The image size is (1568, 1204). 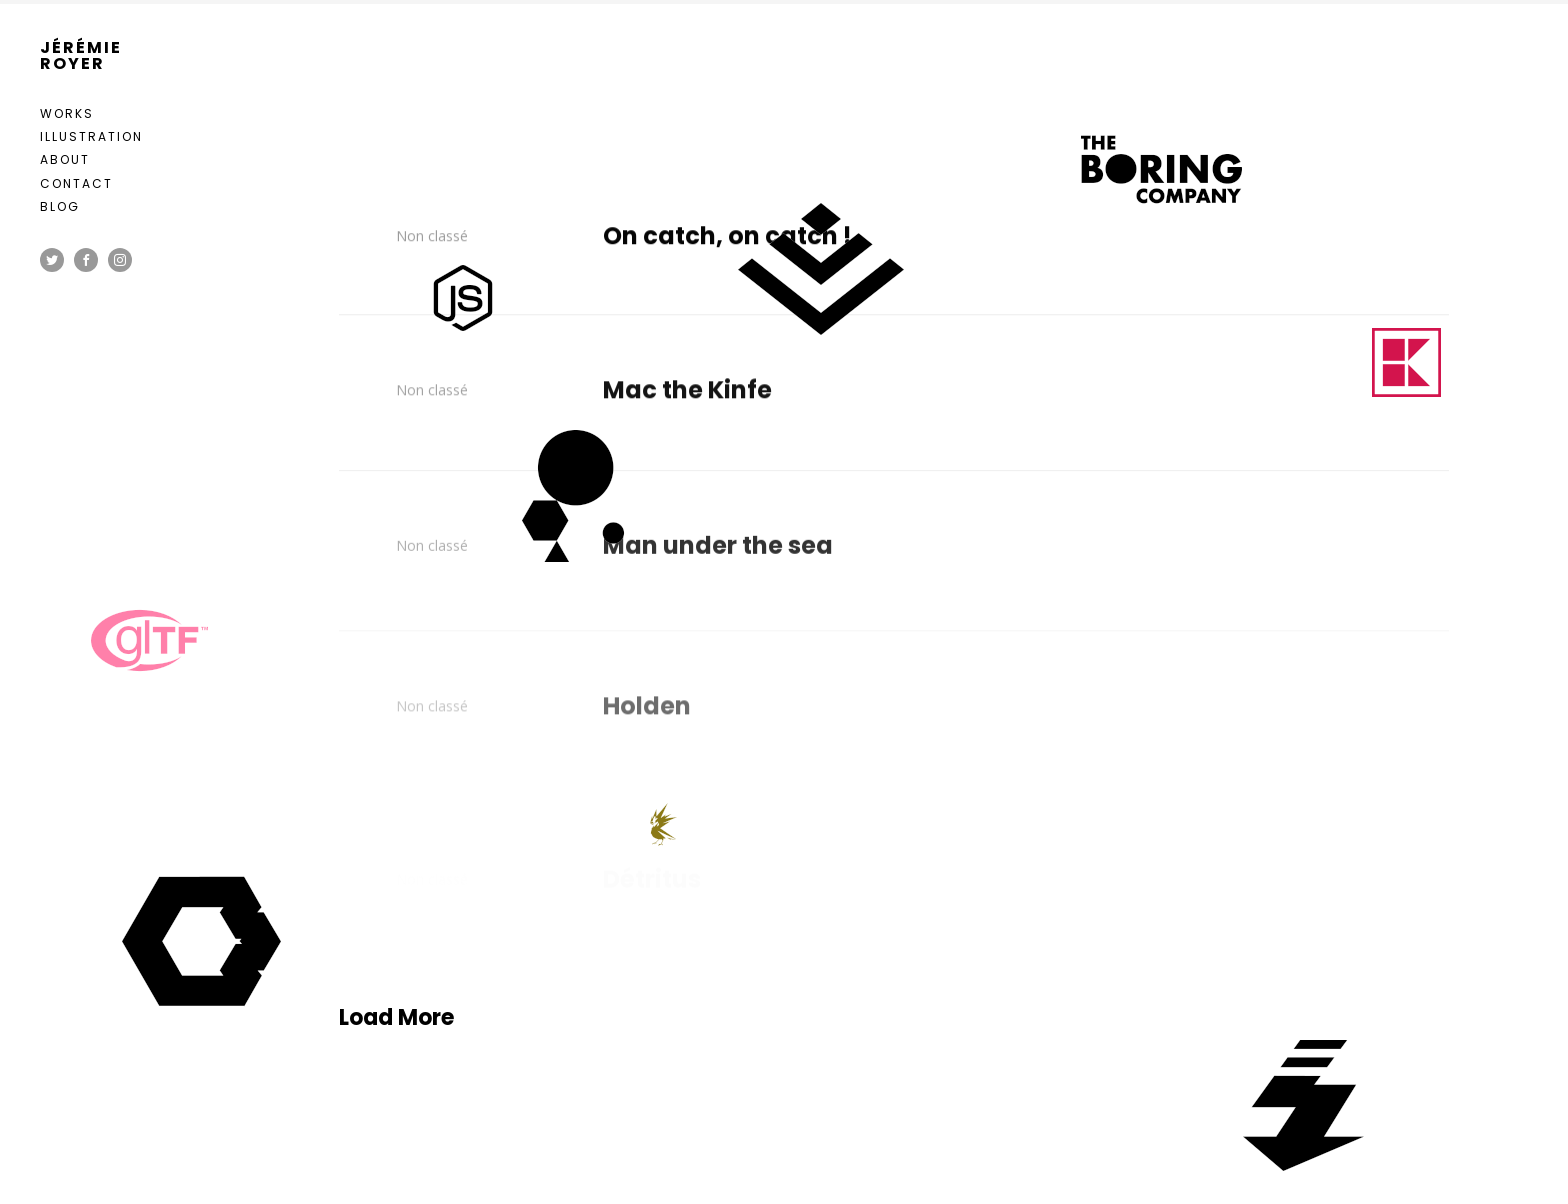 What do you see at coordinates (201, 941) in the screenshot?
I see `webcomponents.org logo` at bounding box center [201, 941].